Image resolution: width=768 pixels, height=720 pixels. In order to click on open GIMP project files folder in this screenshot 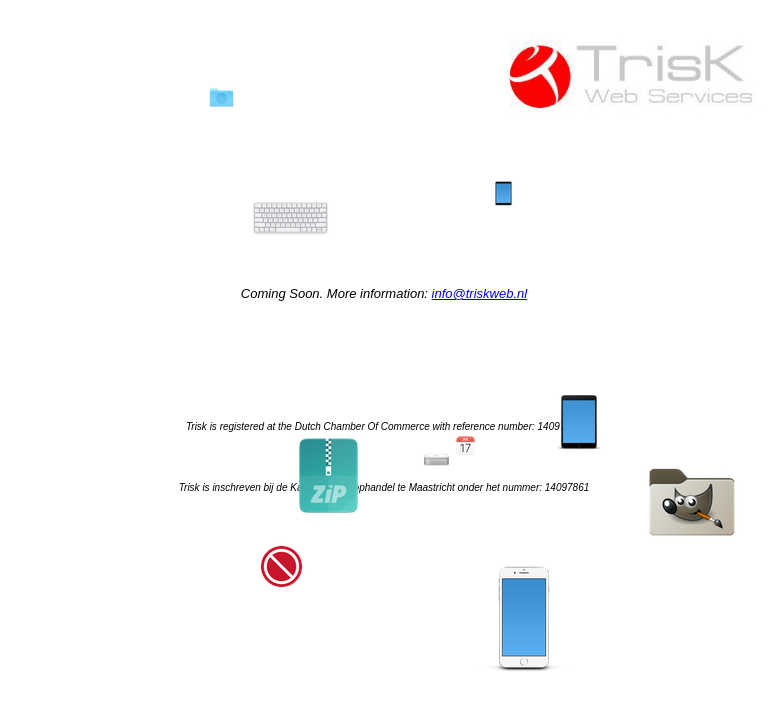, I will do `click(691, 504)`.